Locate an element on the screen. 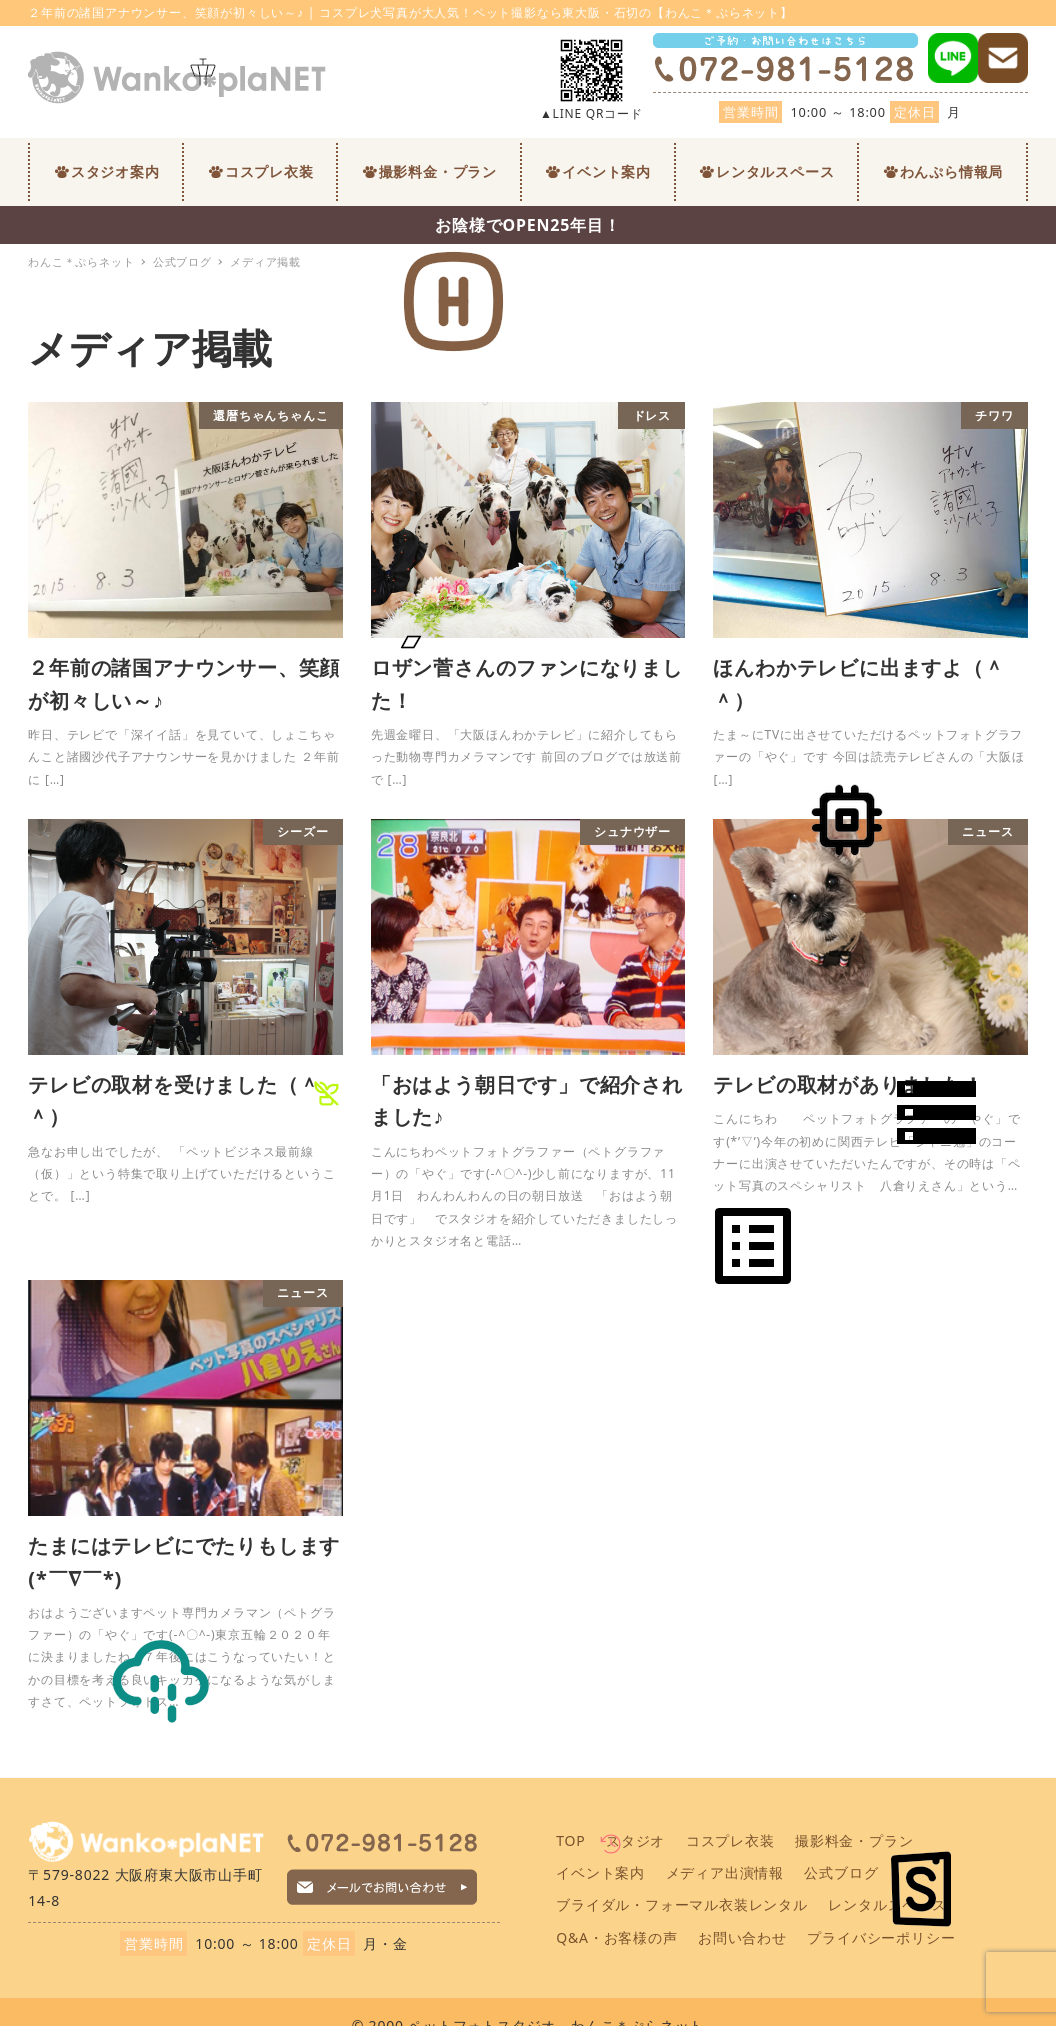 The width and height of the screenshot is (1056, 2026). view device memory or RAM usage is located at coordinates (847, 820).